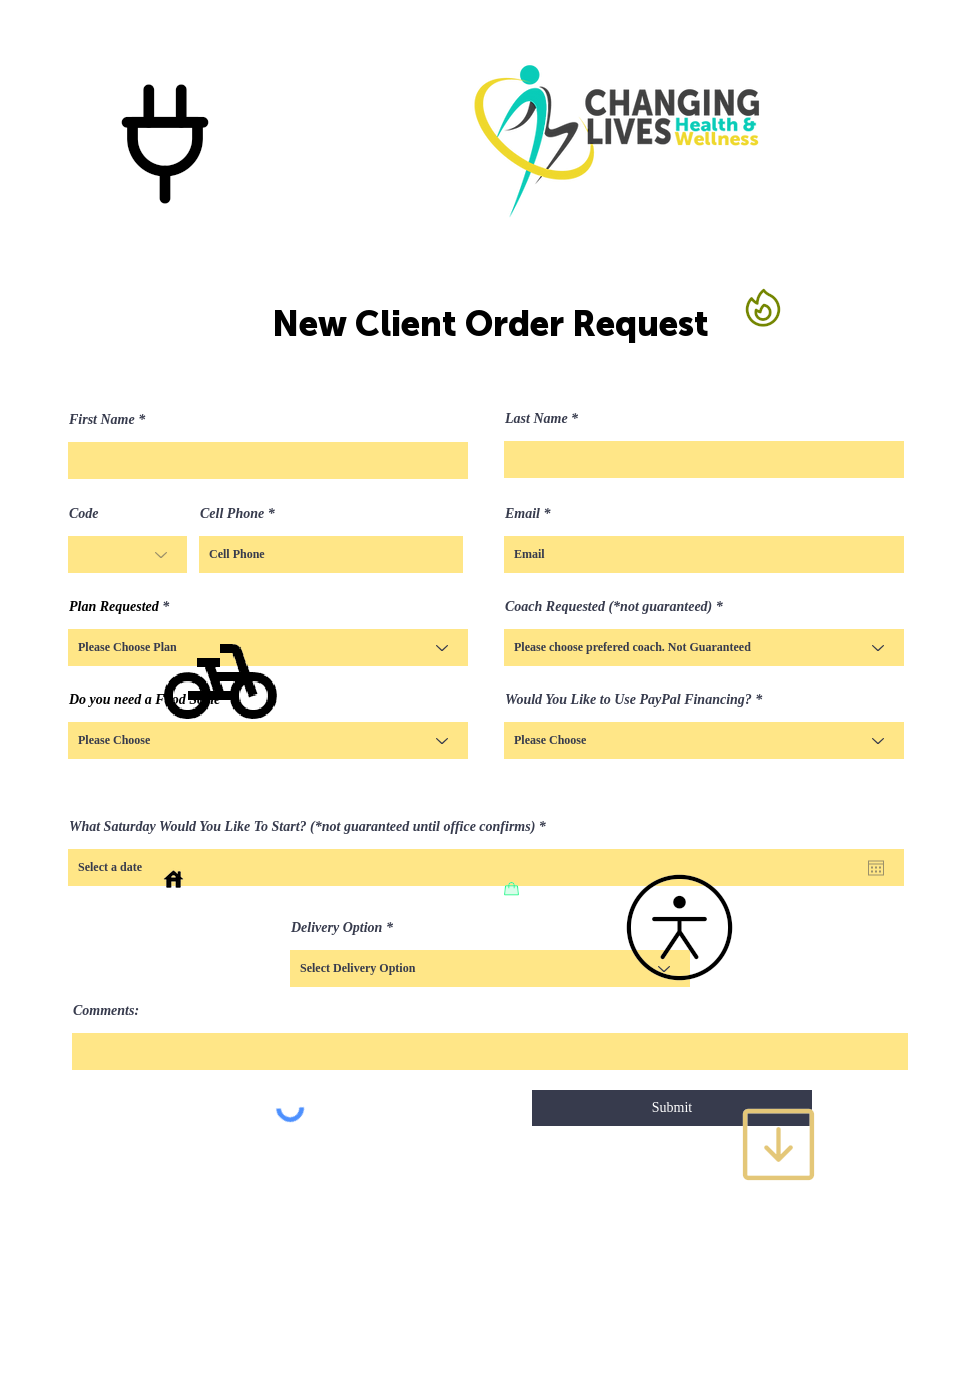  What do you see at coordinates (763, 308) in the screenshot?
I see `indicates trending or popular content` at bounding box center [763, 308].